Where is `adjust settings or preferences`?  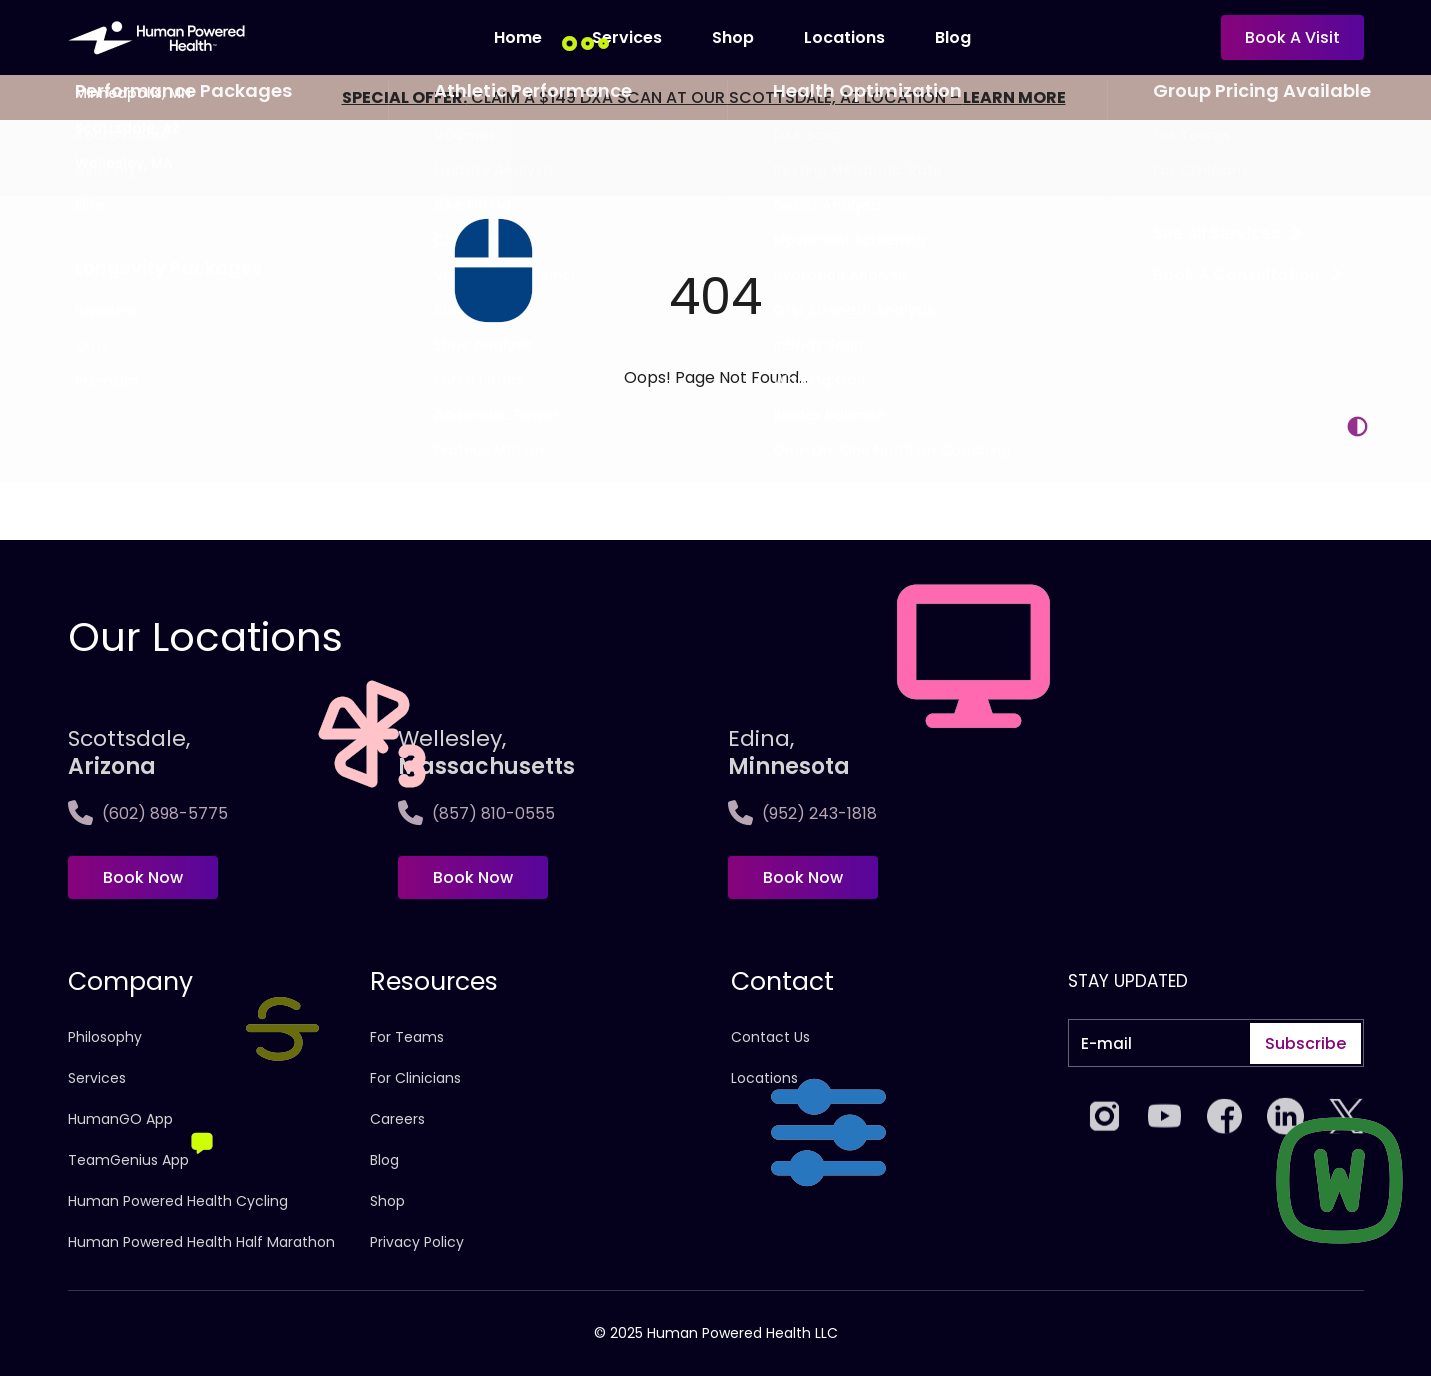
adjust settings or preferences is located at coordinates (828, 1132).